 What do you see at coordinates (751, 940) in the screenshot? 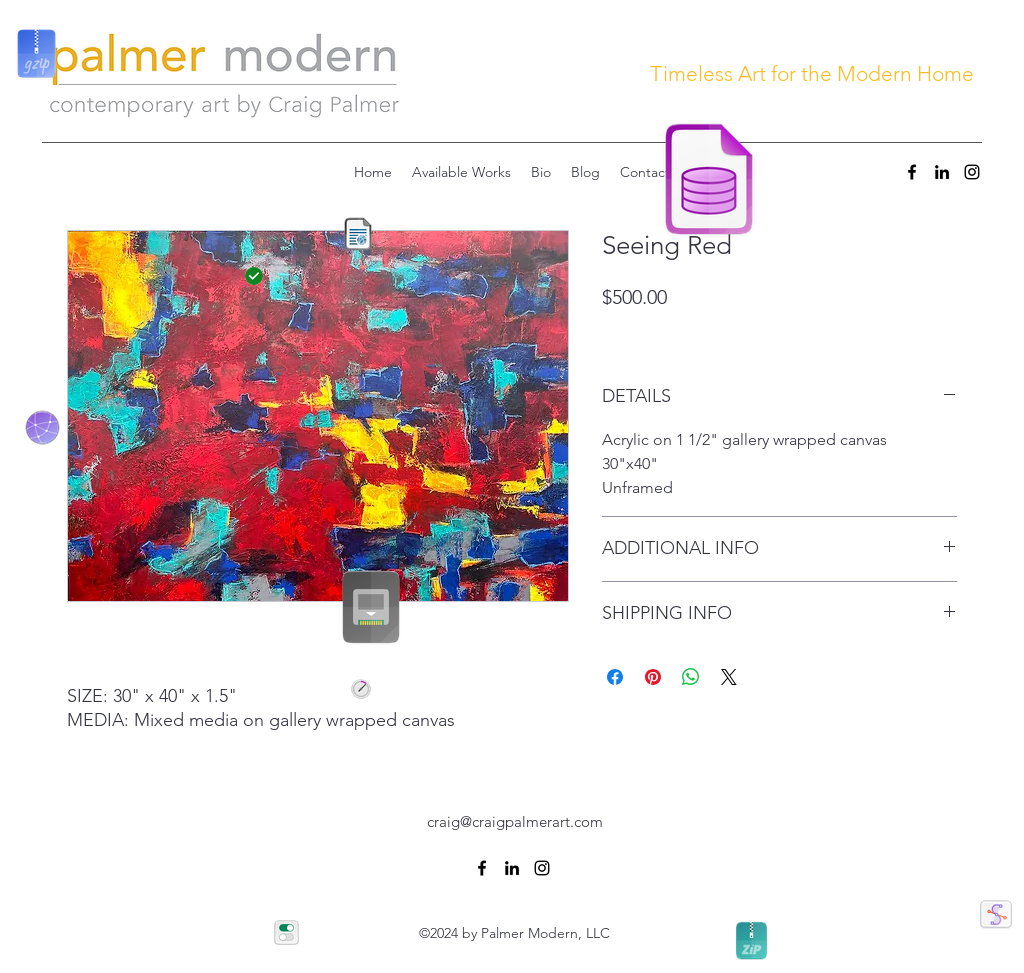
I see `open a compressed zip archive` at bounding box center [751, 940].